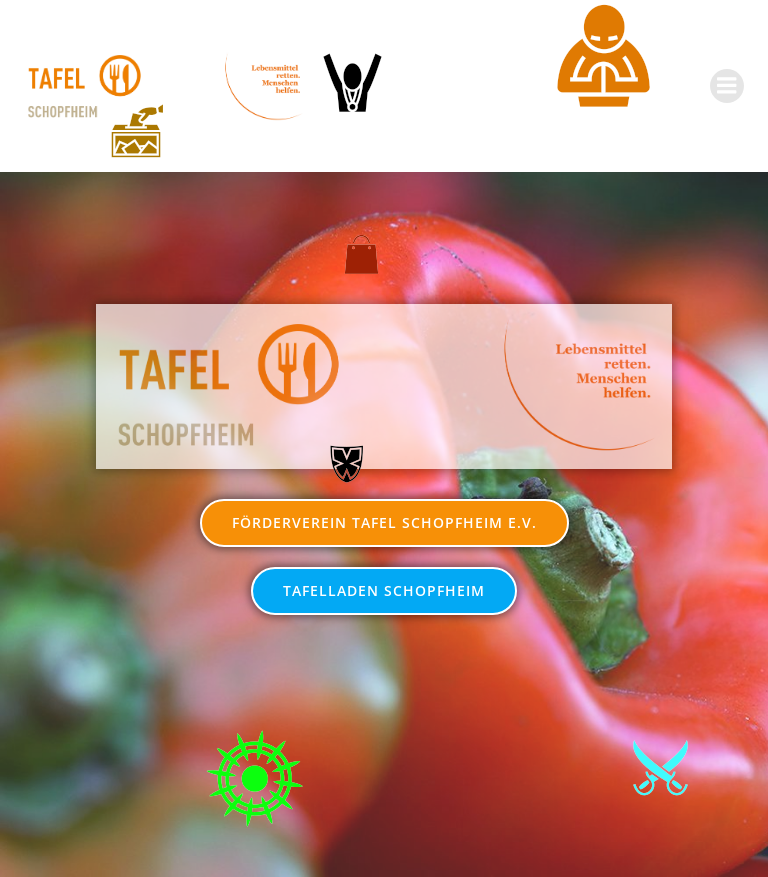  What do you see at coordinates (603, 56) in the screenshot?
I see `access prayer or meditation features` at bounding box center [603, 56].